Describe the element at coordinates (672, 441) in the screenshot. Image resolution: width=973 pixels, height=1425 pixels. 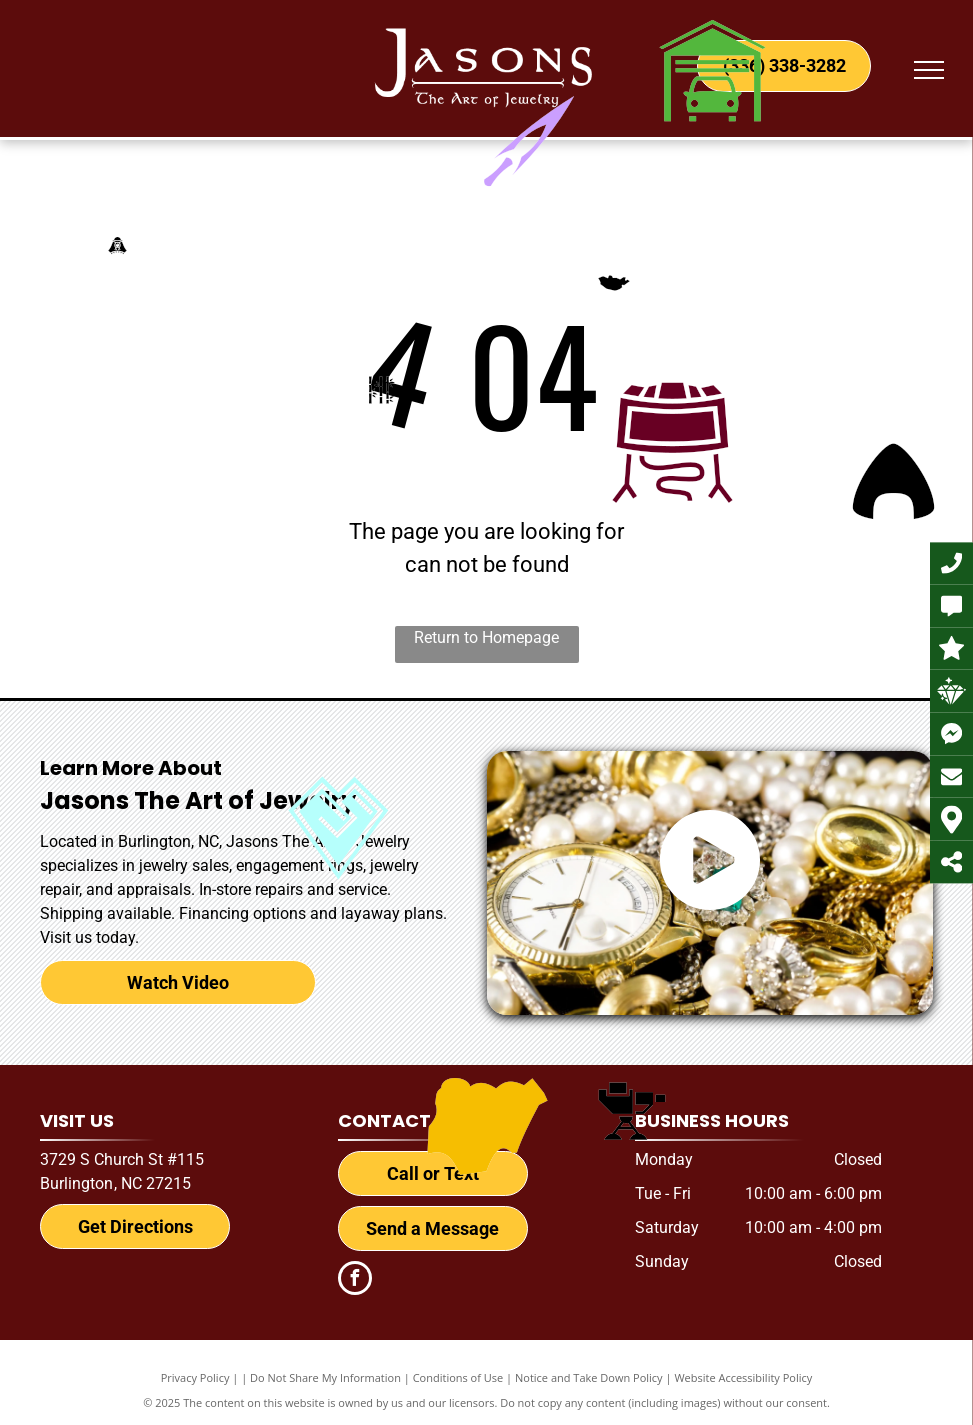
I see `select claymore mine weapon or trap` at that location.